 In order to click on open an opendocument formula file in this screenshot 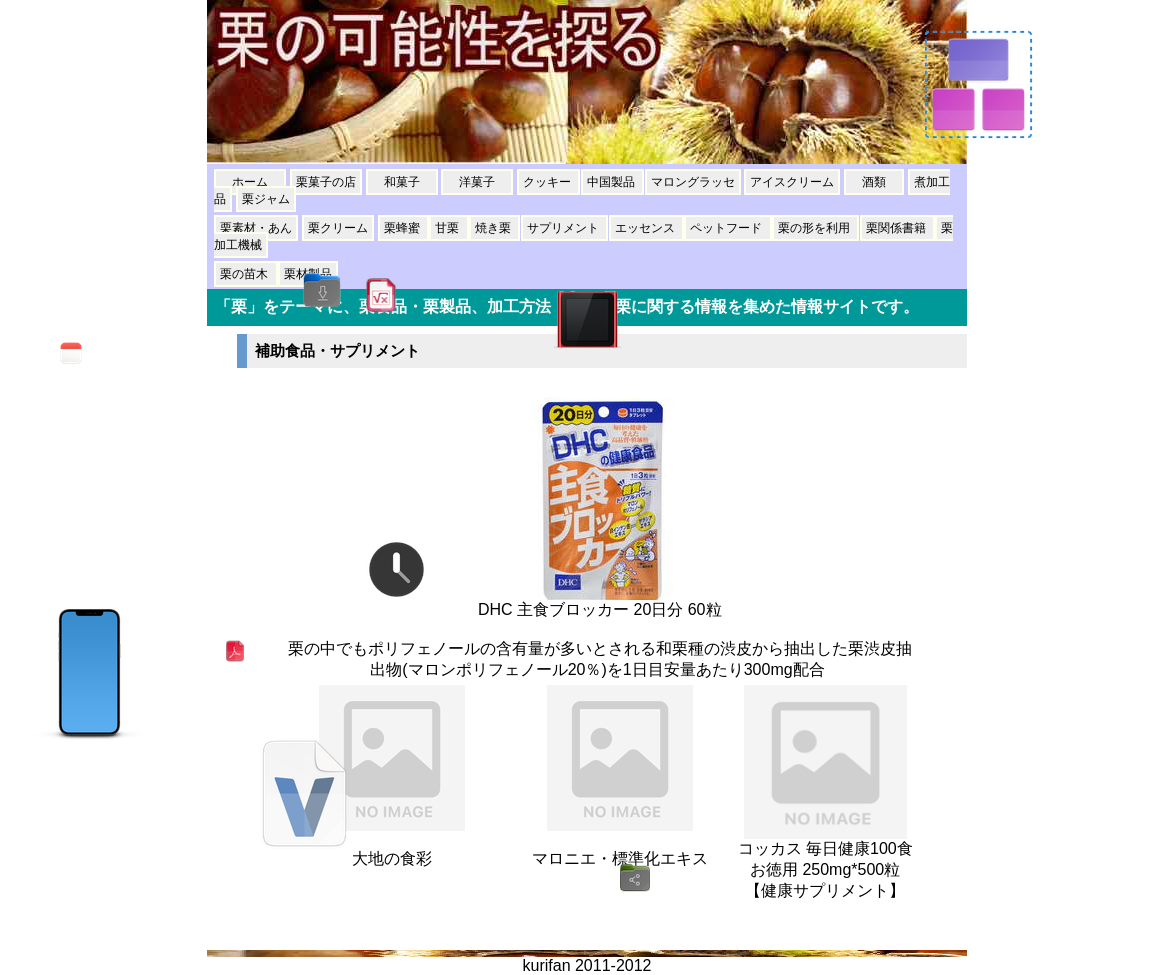, I will do `click(381, 295)`.